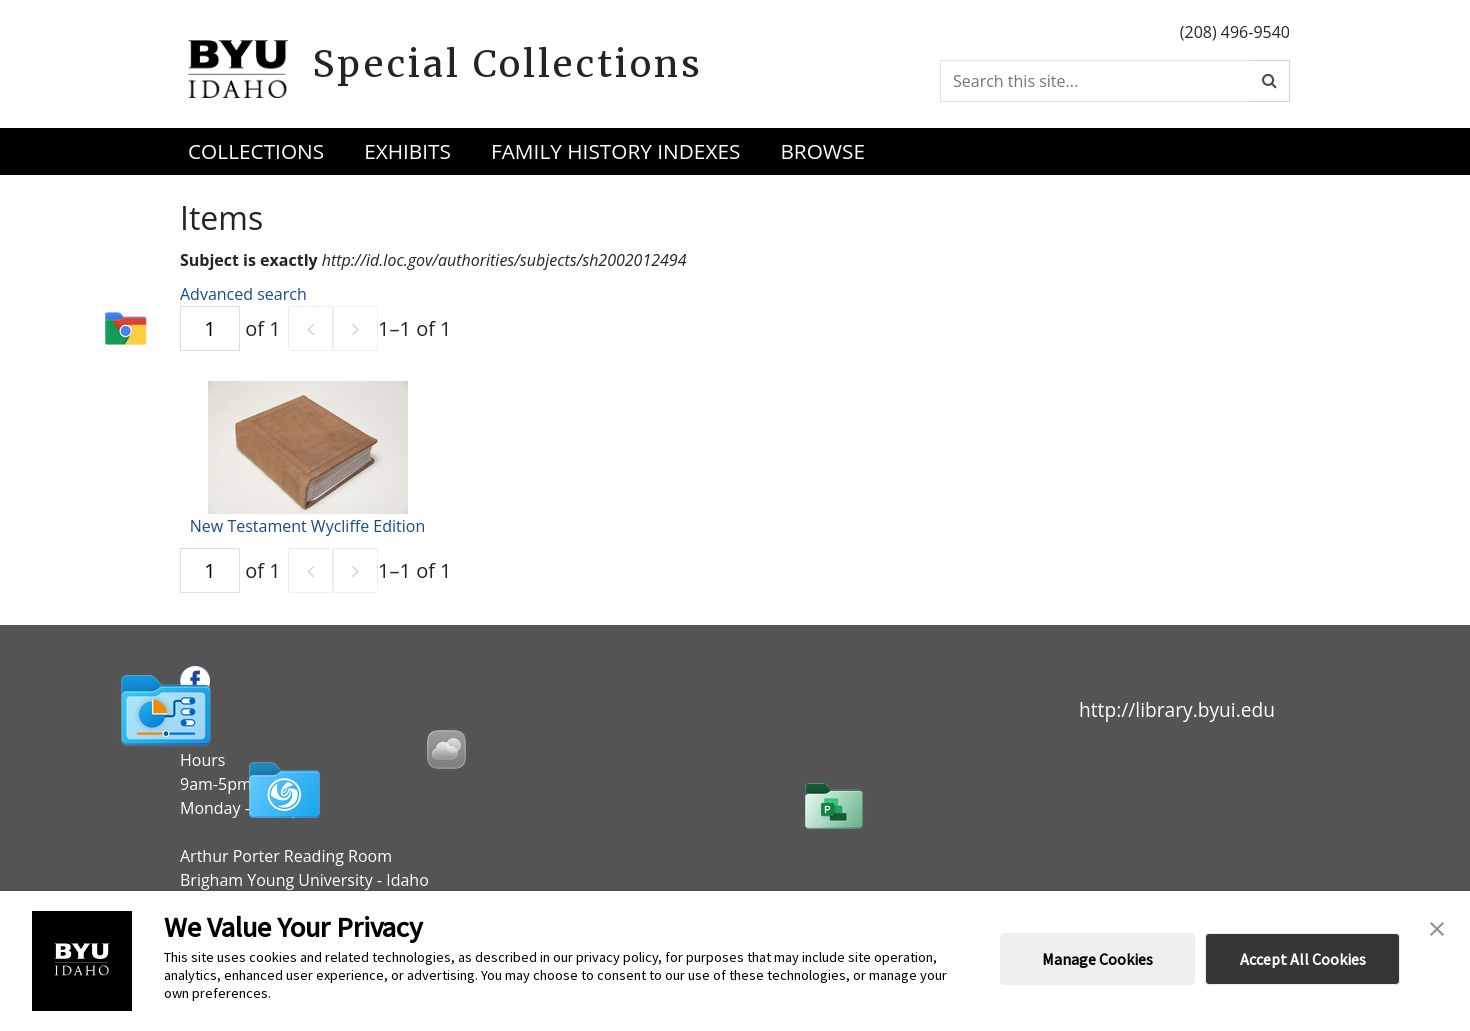 This screenshot has width=1470, height=1031. Describe the element at coordinates (284, 792) in the screenshot. I see `open deepin OS system folder` at that location.